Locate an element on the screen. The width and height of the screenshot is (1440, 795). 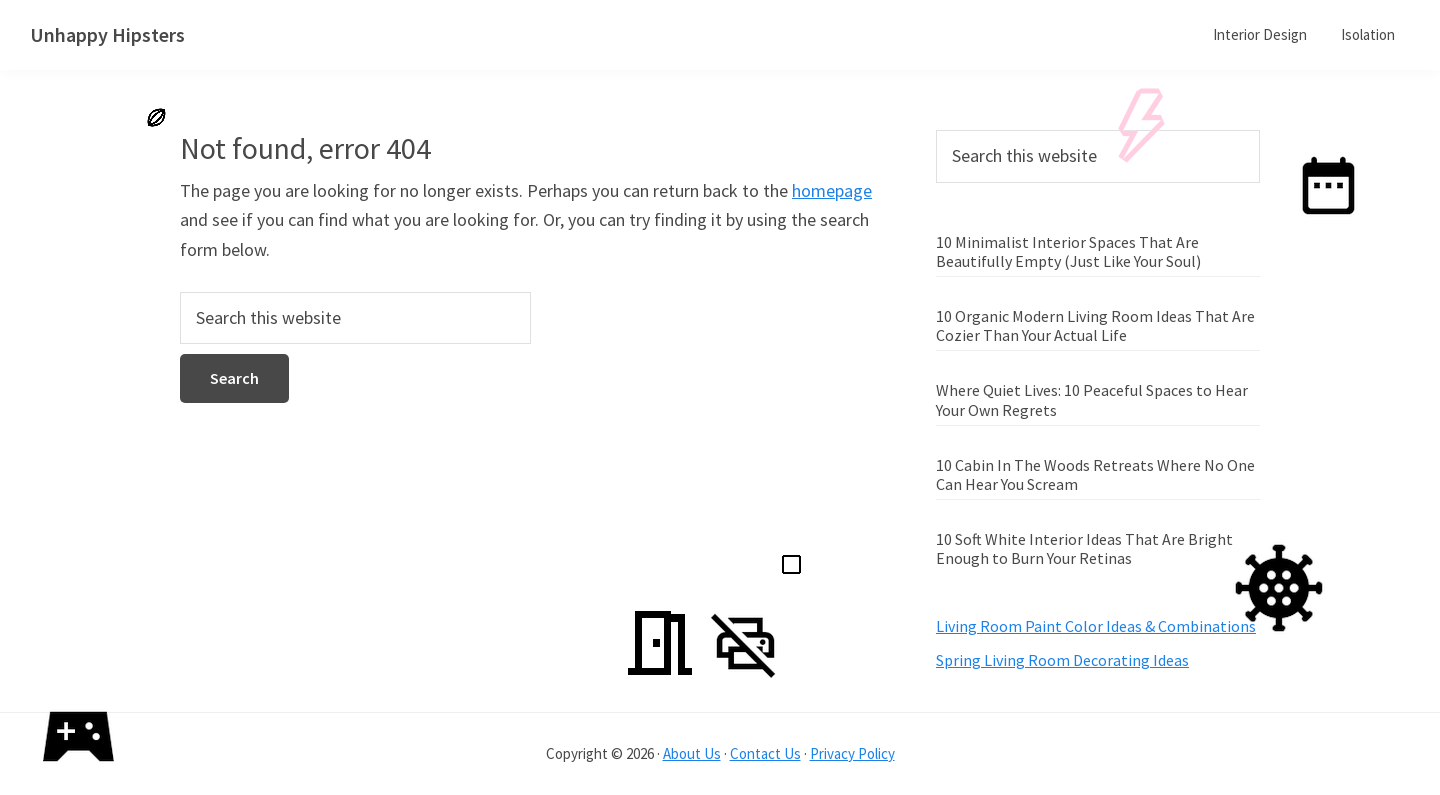
select a date range is located at coordinates (1328, 185).